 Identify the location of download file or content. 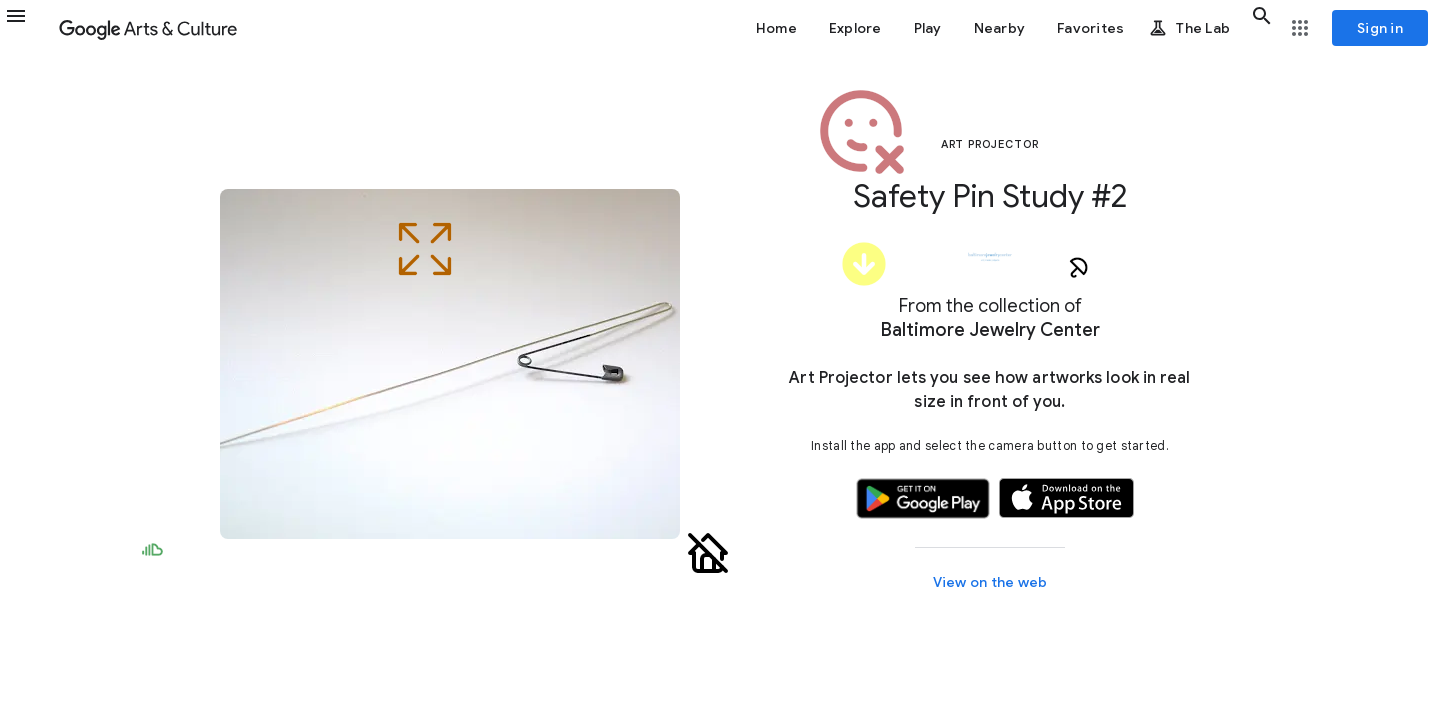
(864, 264).